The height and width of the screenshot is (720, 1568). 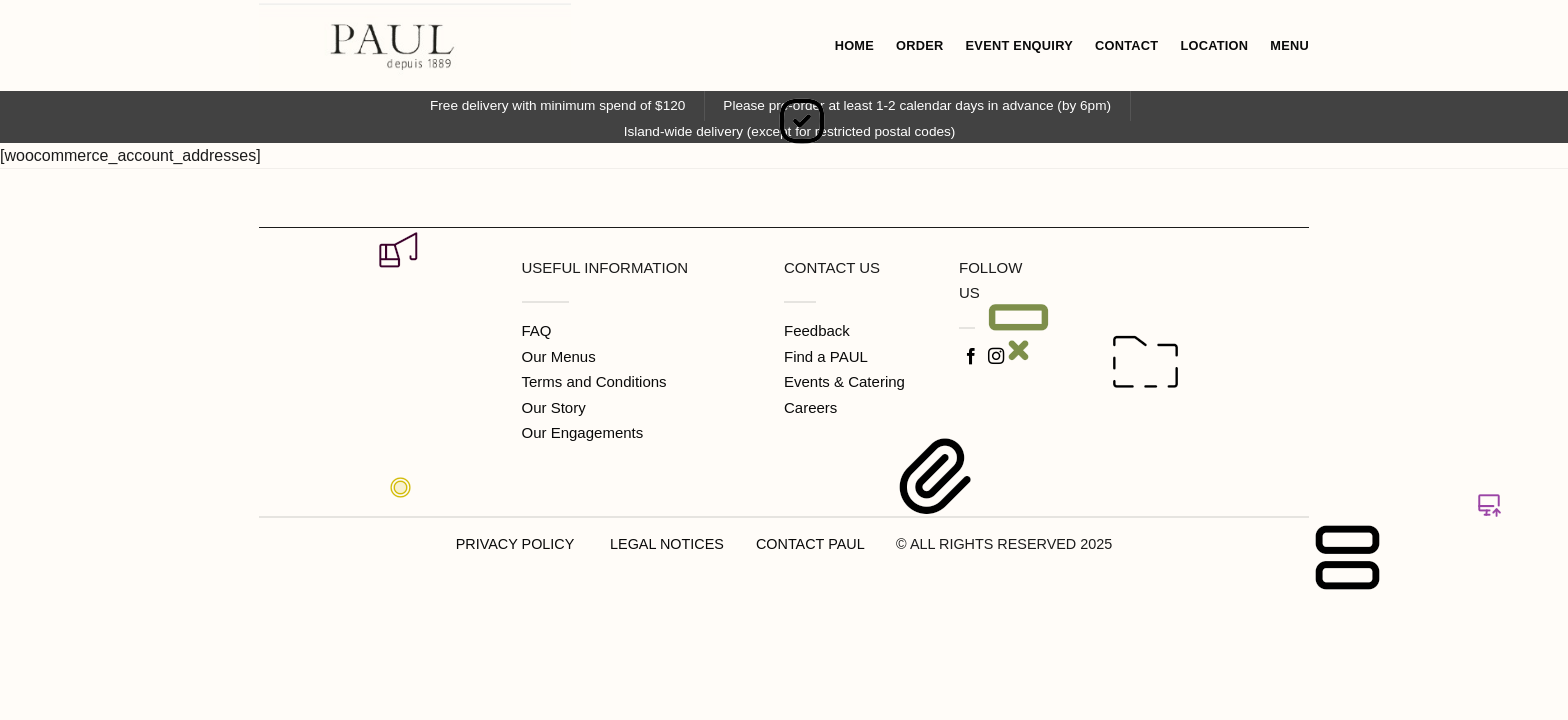 I want to click on mark task as complete, so click(x=802, y=121).